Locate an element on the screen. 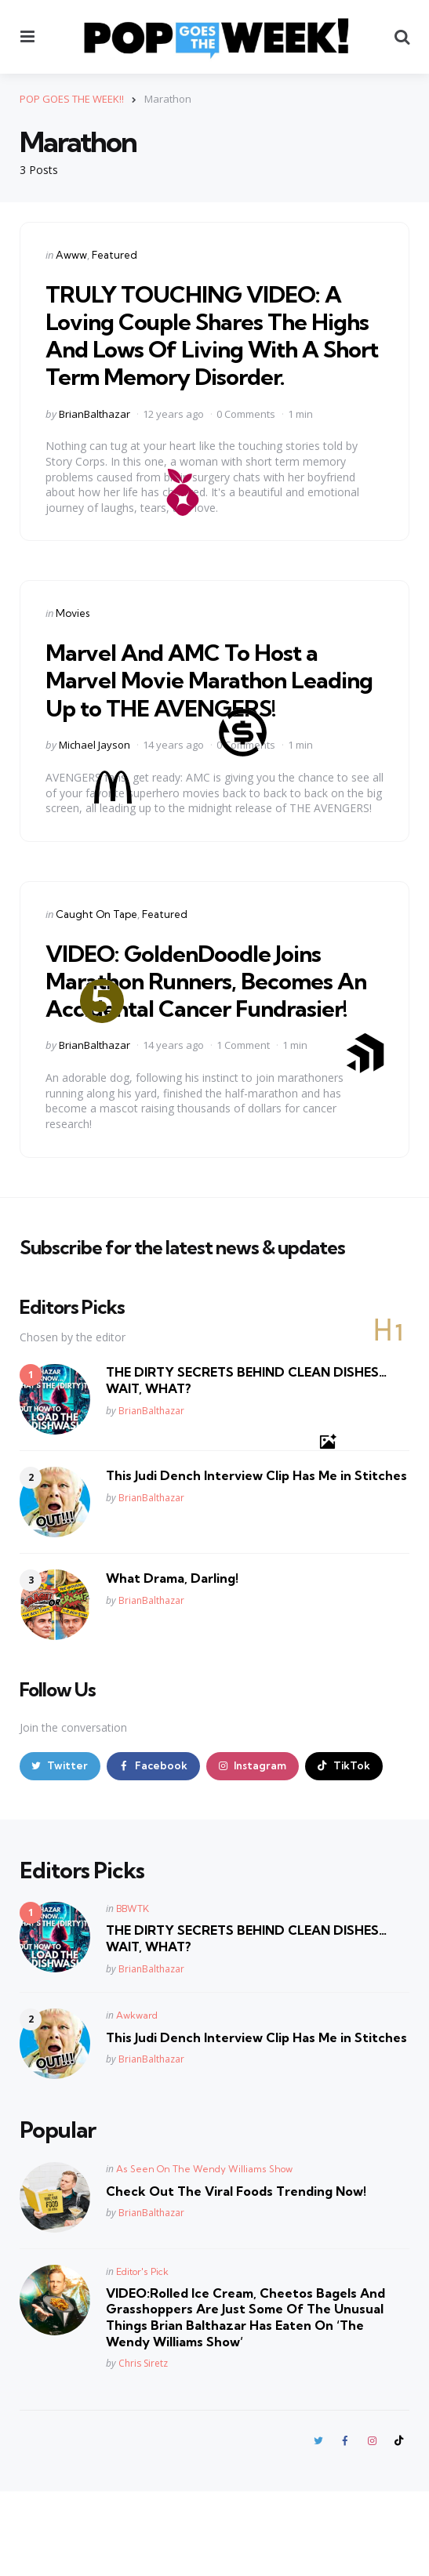 The image size is (429, 2576). open Pi-hole network ad blocker settings is located at coordinates (183, 492).